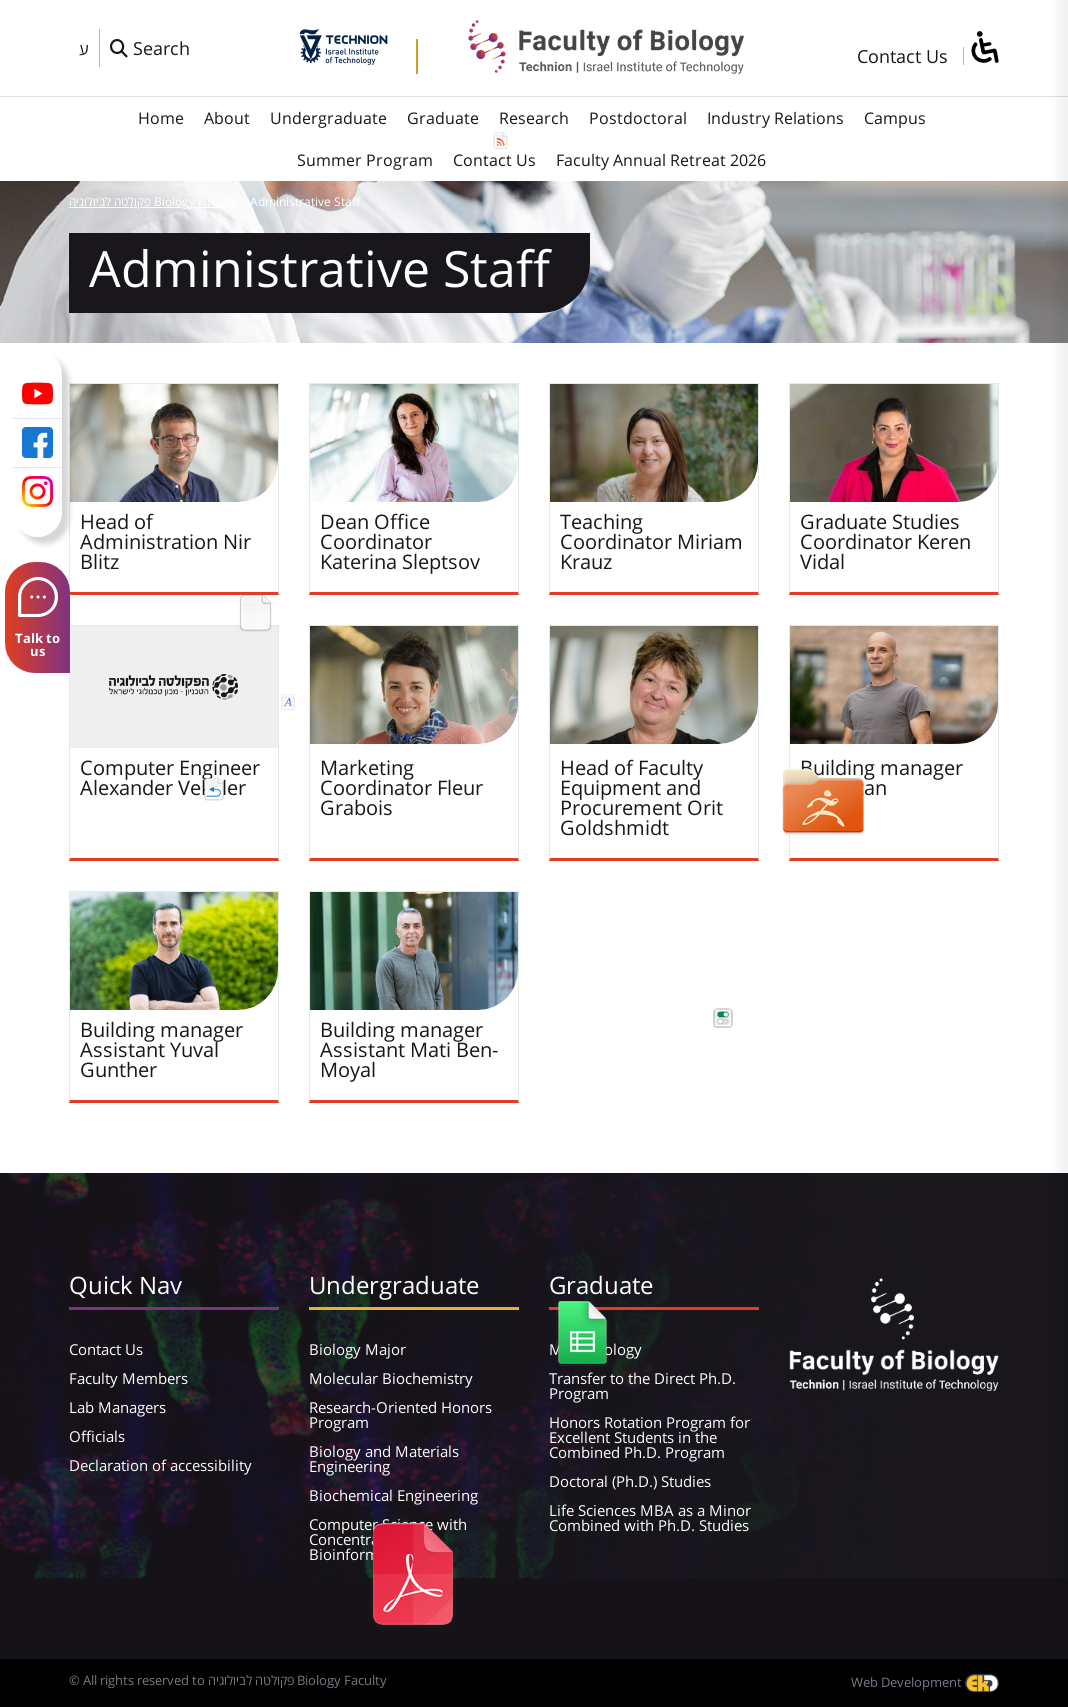  What do you see at coordinates (500, 140) in the screenshot?
I see `an RSS feed file or subscription document` at bounding box center [500, 140].